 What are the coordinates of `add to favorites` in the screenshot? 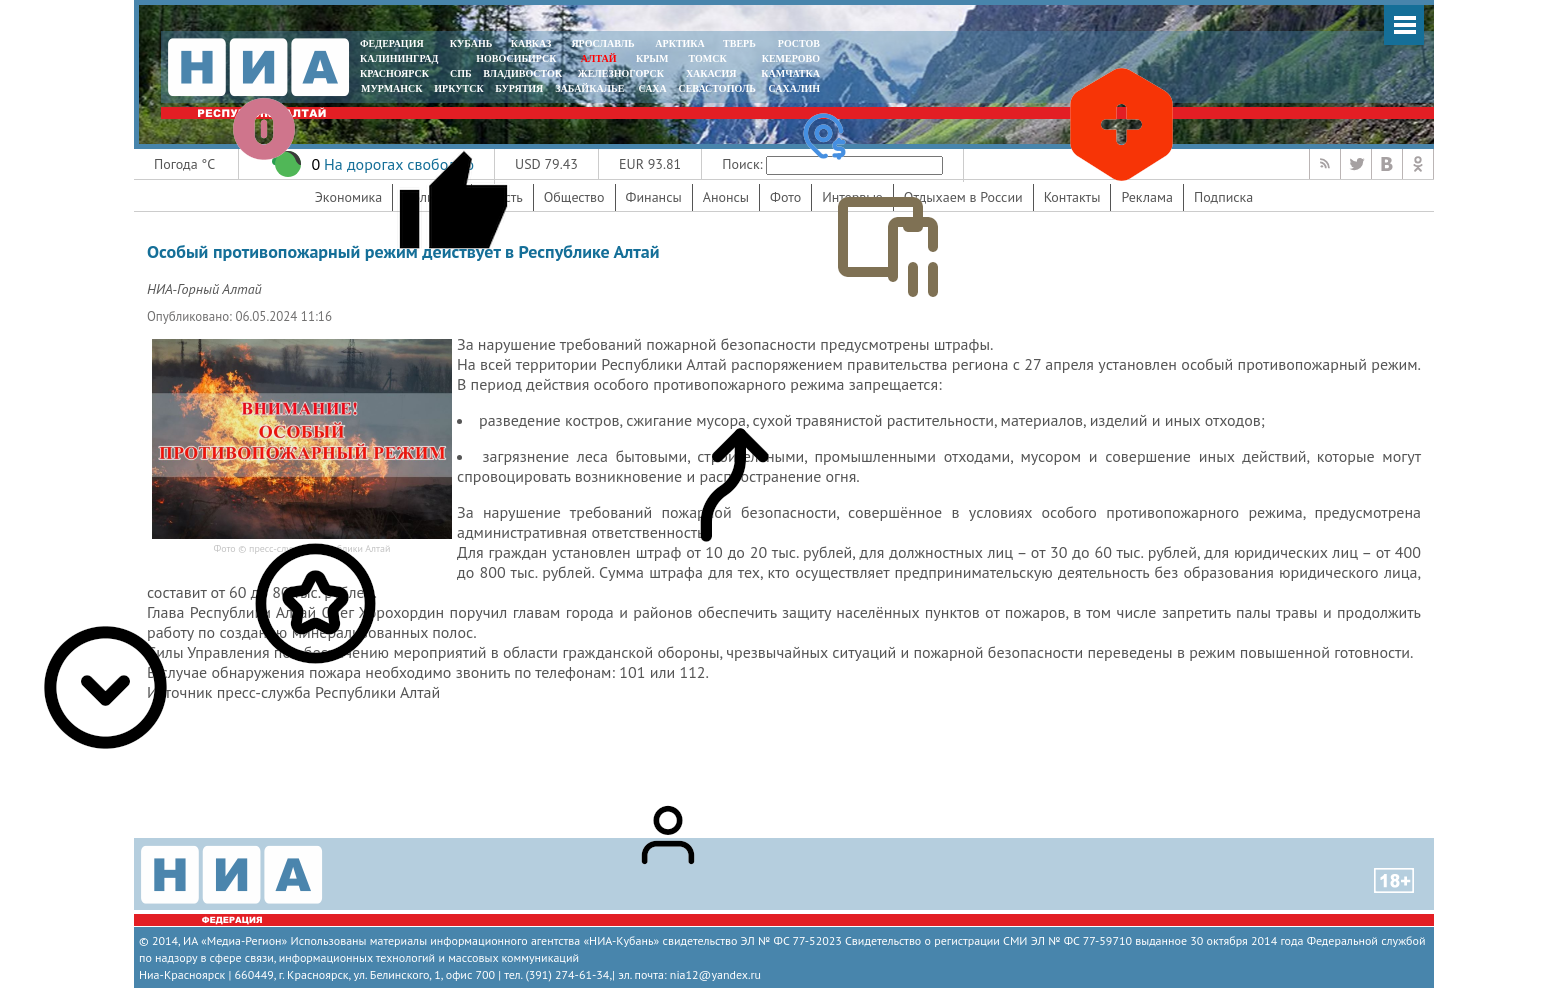 It's located at (315, 603).